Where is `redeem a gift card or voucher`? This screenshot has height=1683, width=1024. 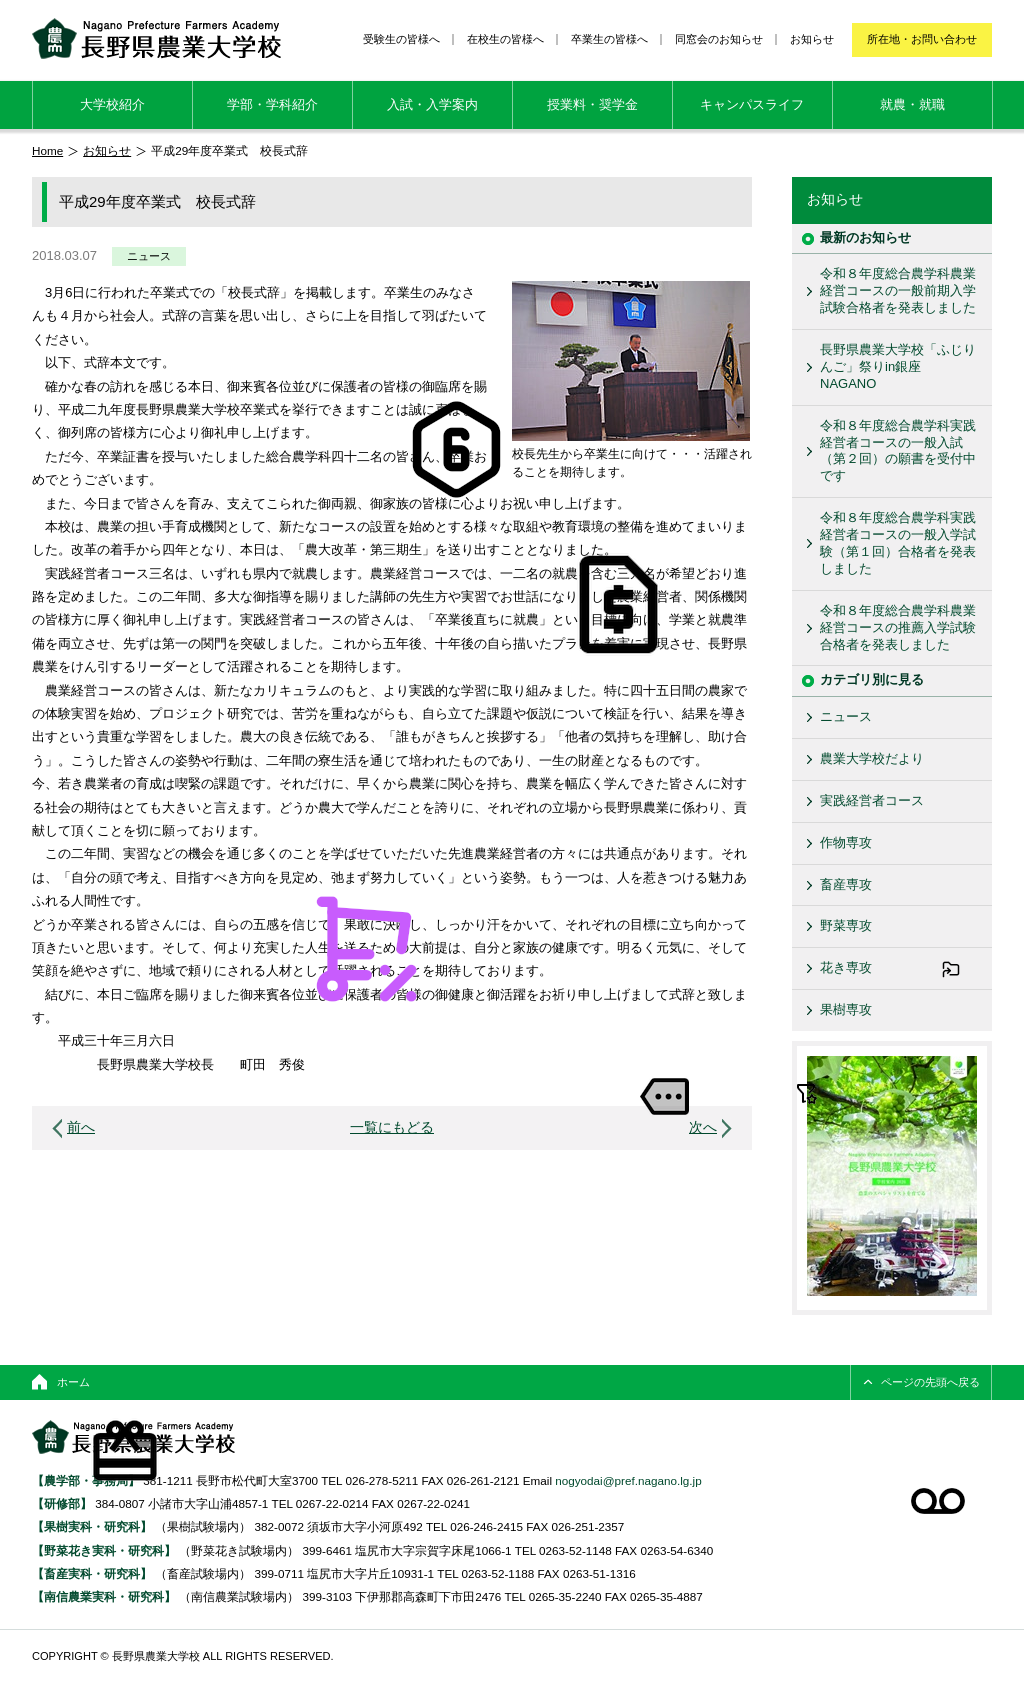 redeem a gift card or voucher is located at coordinates (125, 1452).